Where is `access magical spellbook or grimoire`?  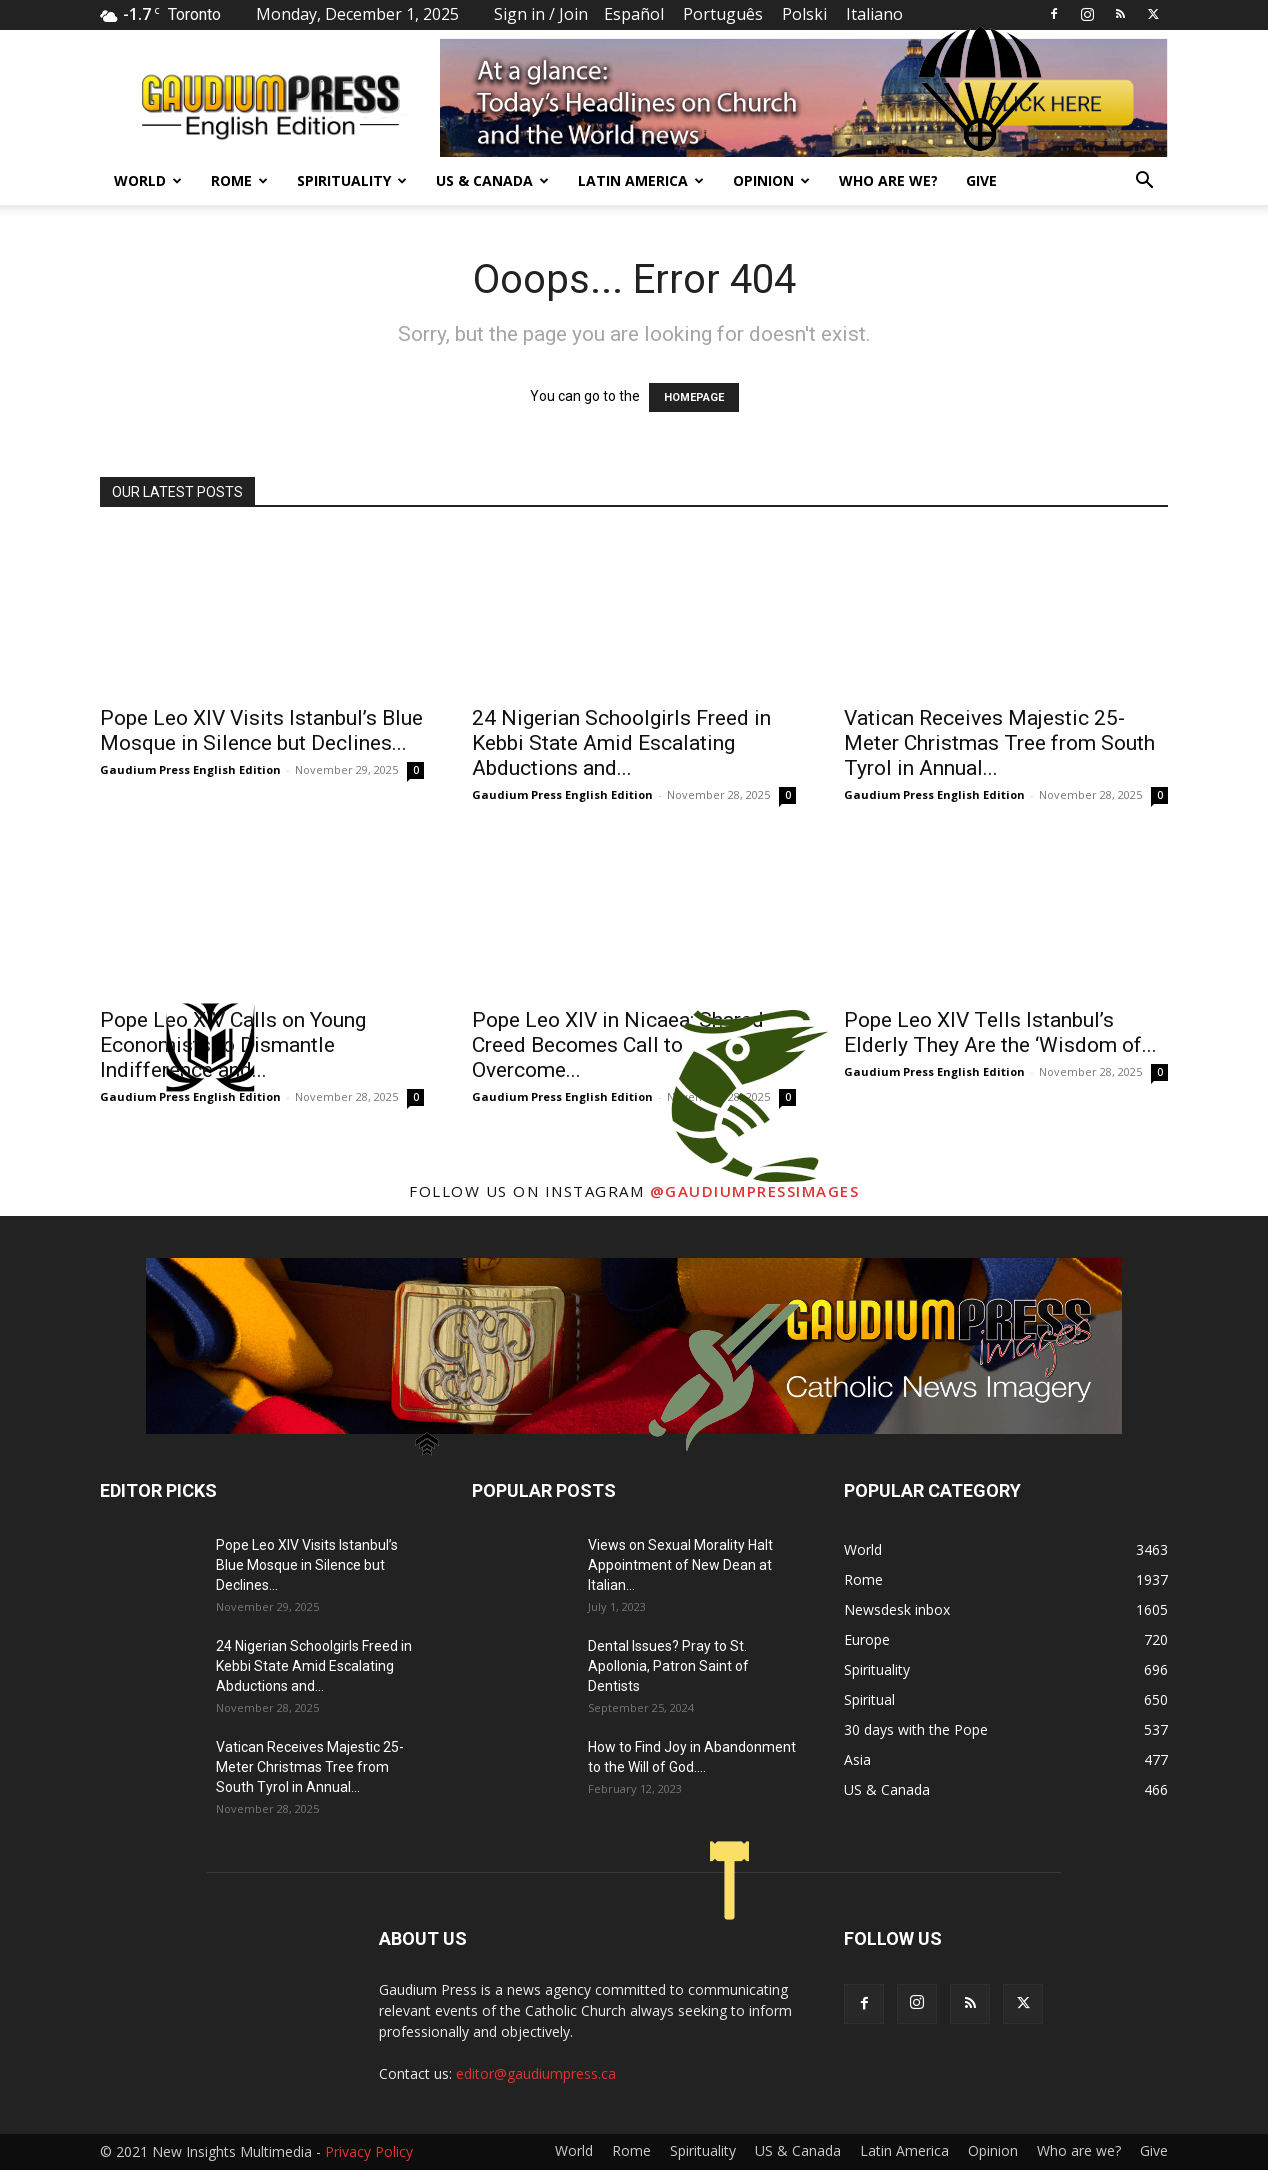
access magical spellbook or grimoire is located at coordinates (210, 1047).